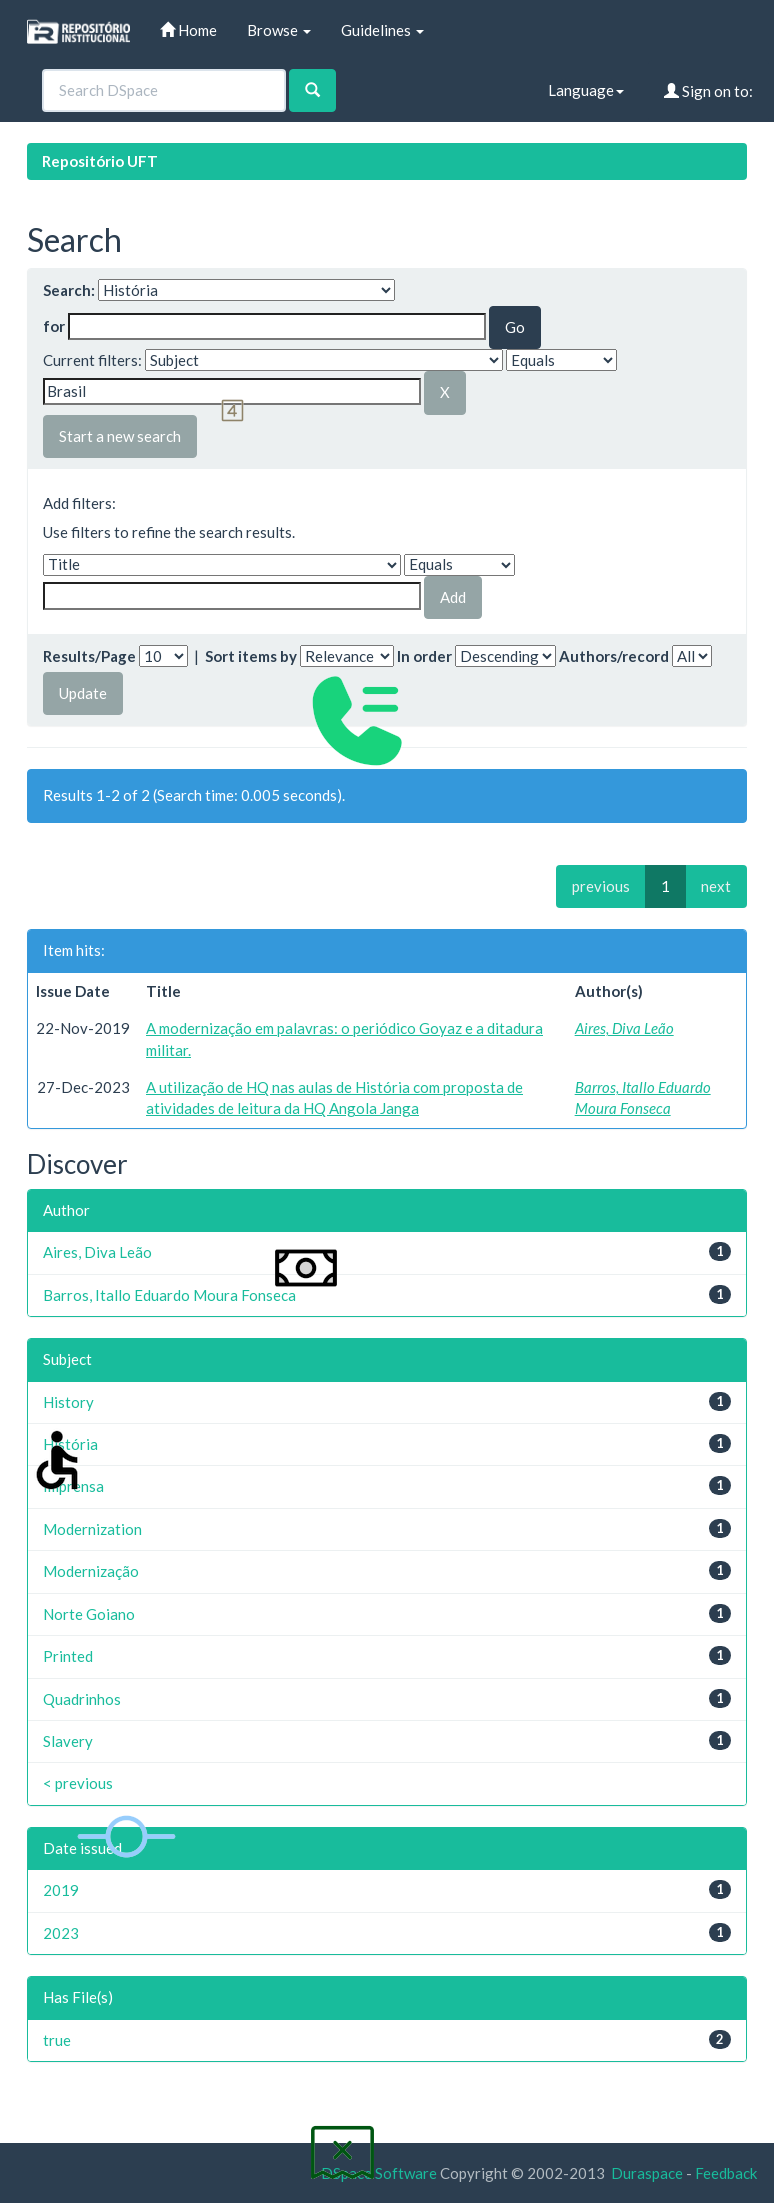 This screenshot has height=2203, width=774. Describe the element at coordinates (359, 719) in the screenshot. I see `view contact list or phone directory` at that location.